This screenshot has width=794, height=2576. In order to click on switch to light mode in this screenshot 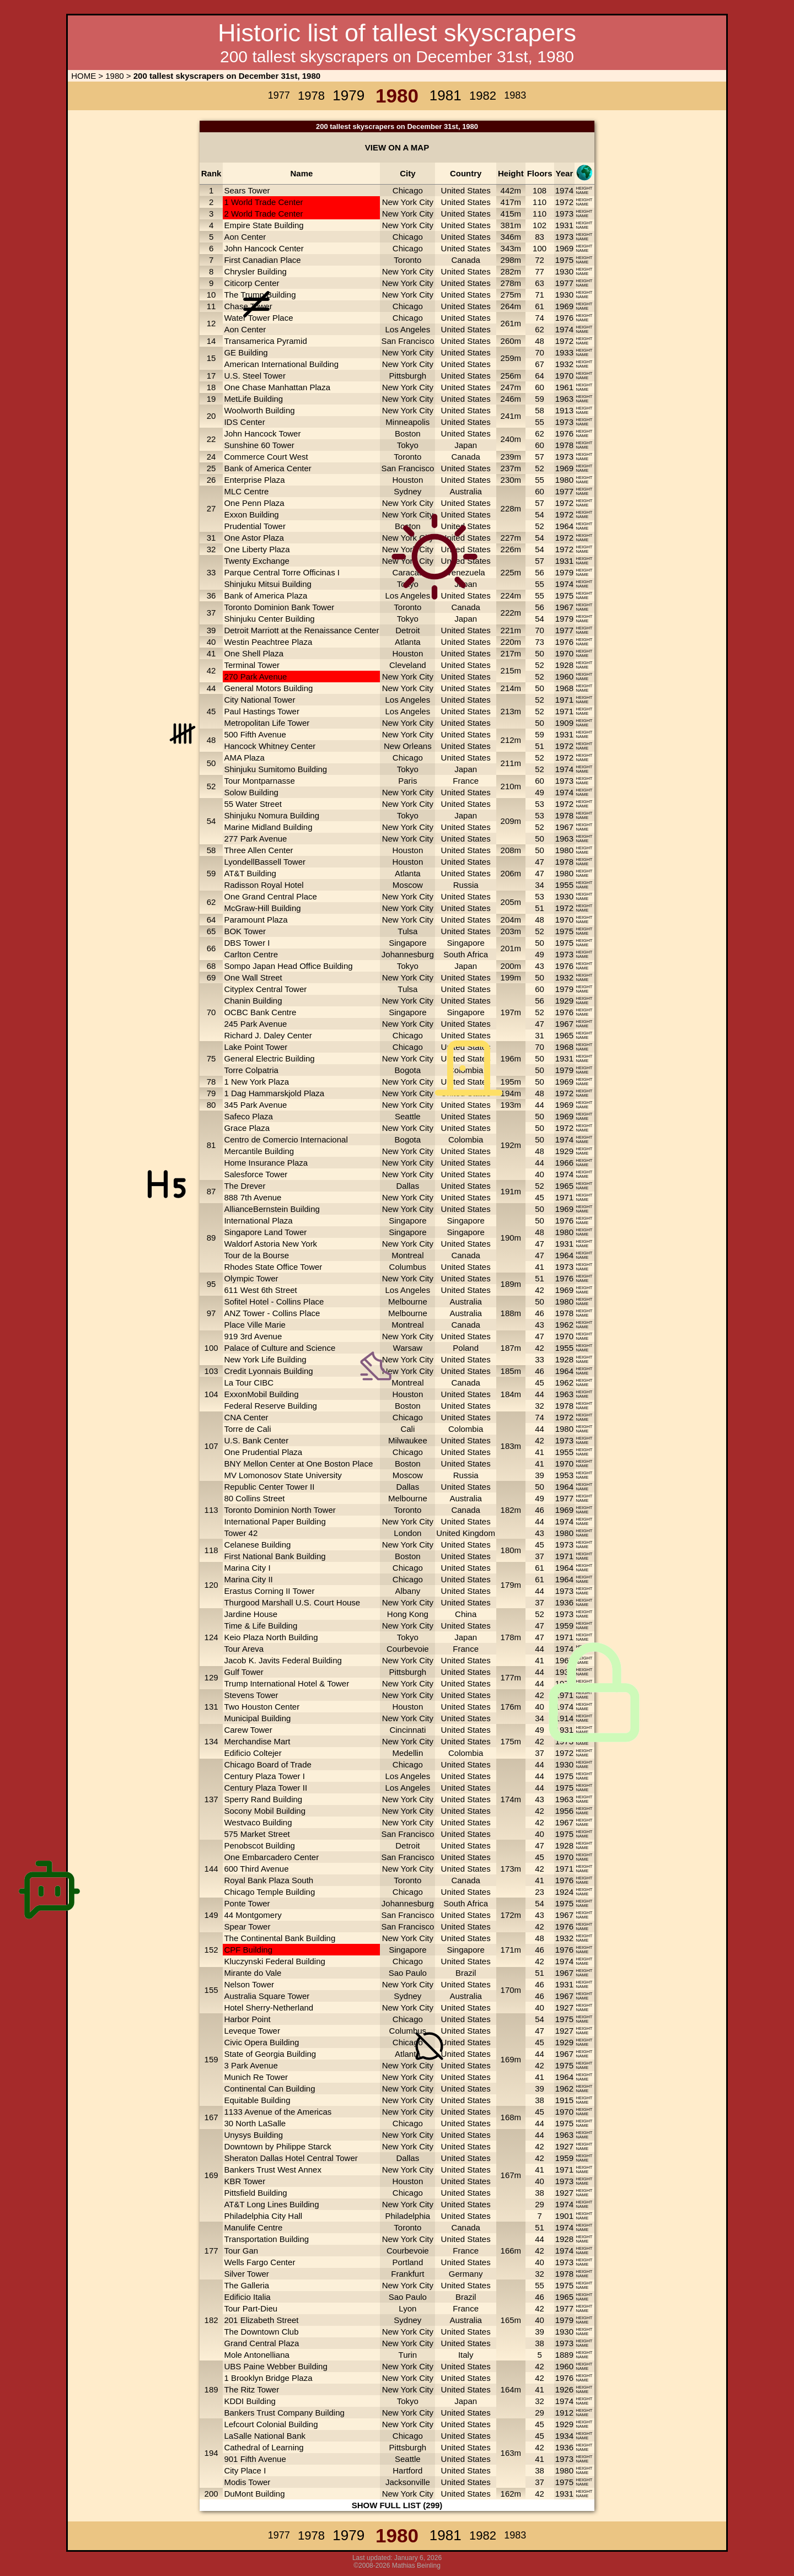, I will do `click(434, 557)`.